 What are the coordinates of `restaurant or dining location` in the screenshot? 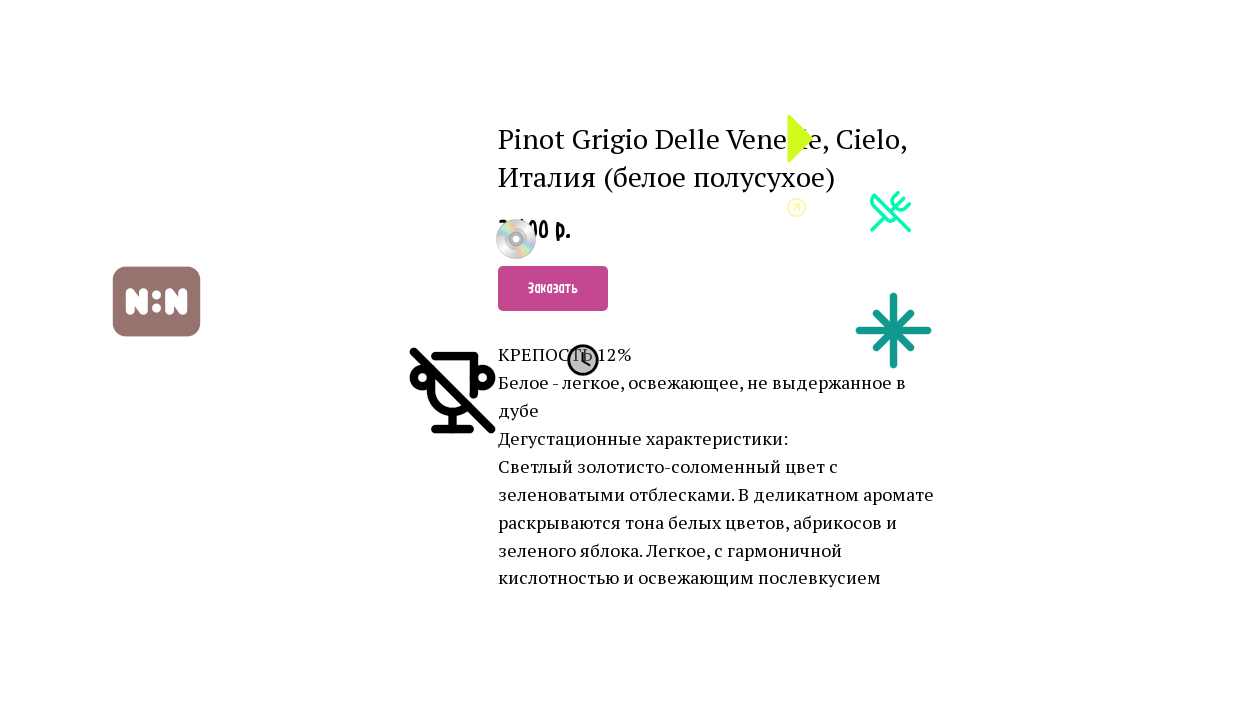 It's located at (890, 211).